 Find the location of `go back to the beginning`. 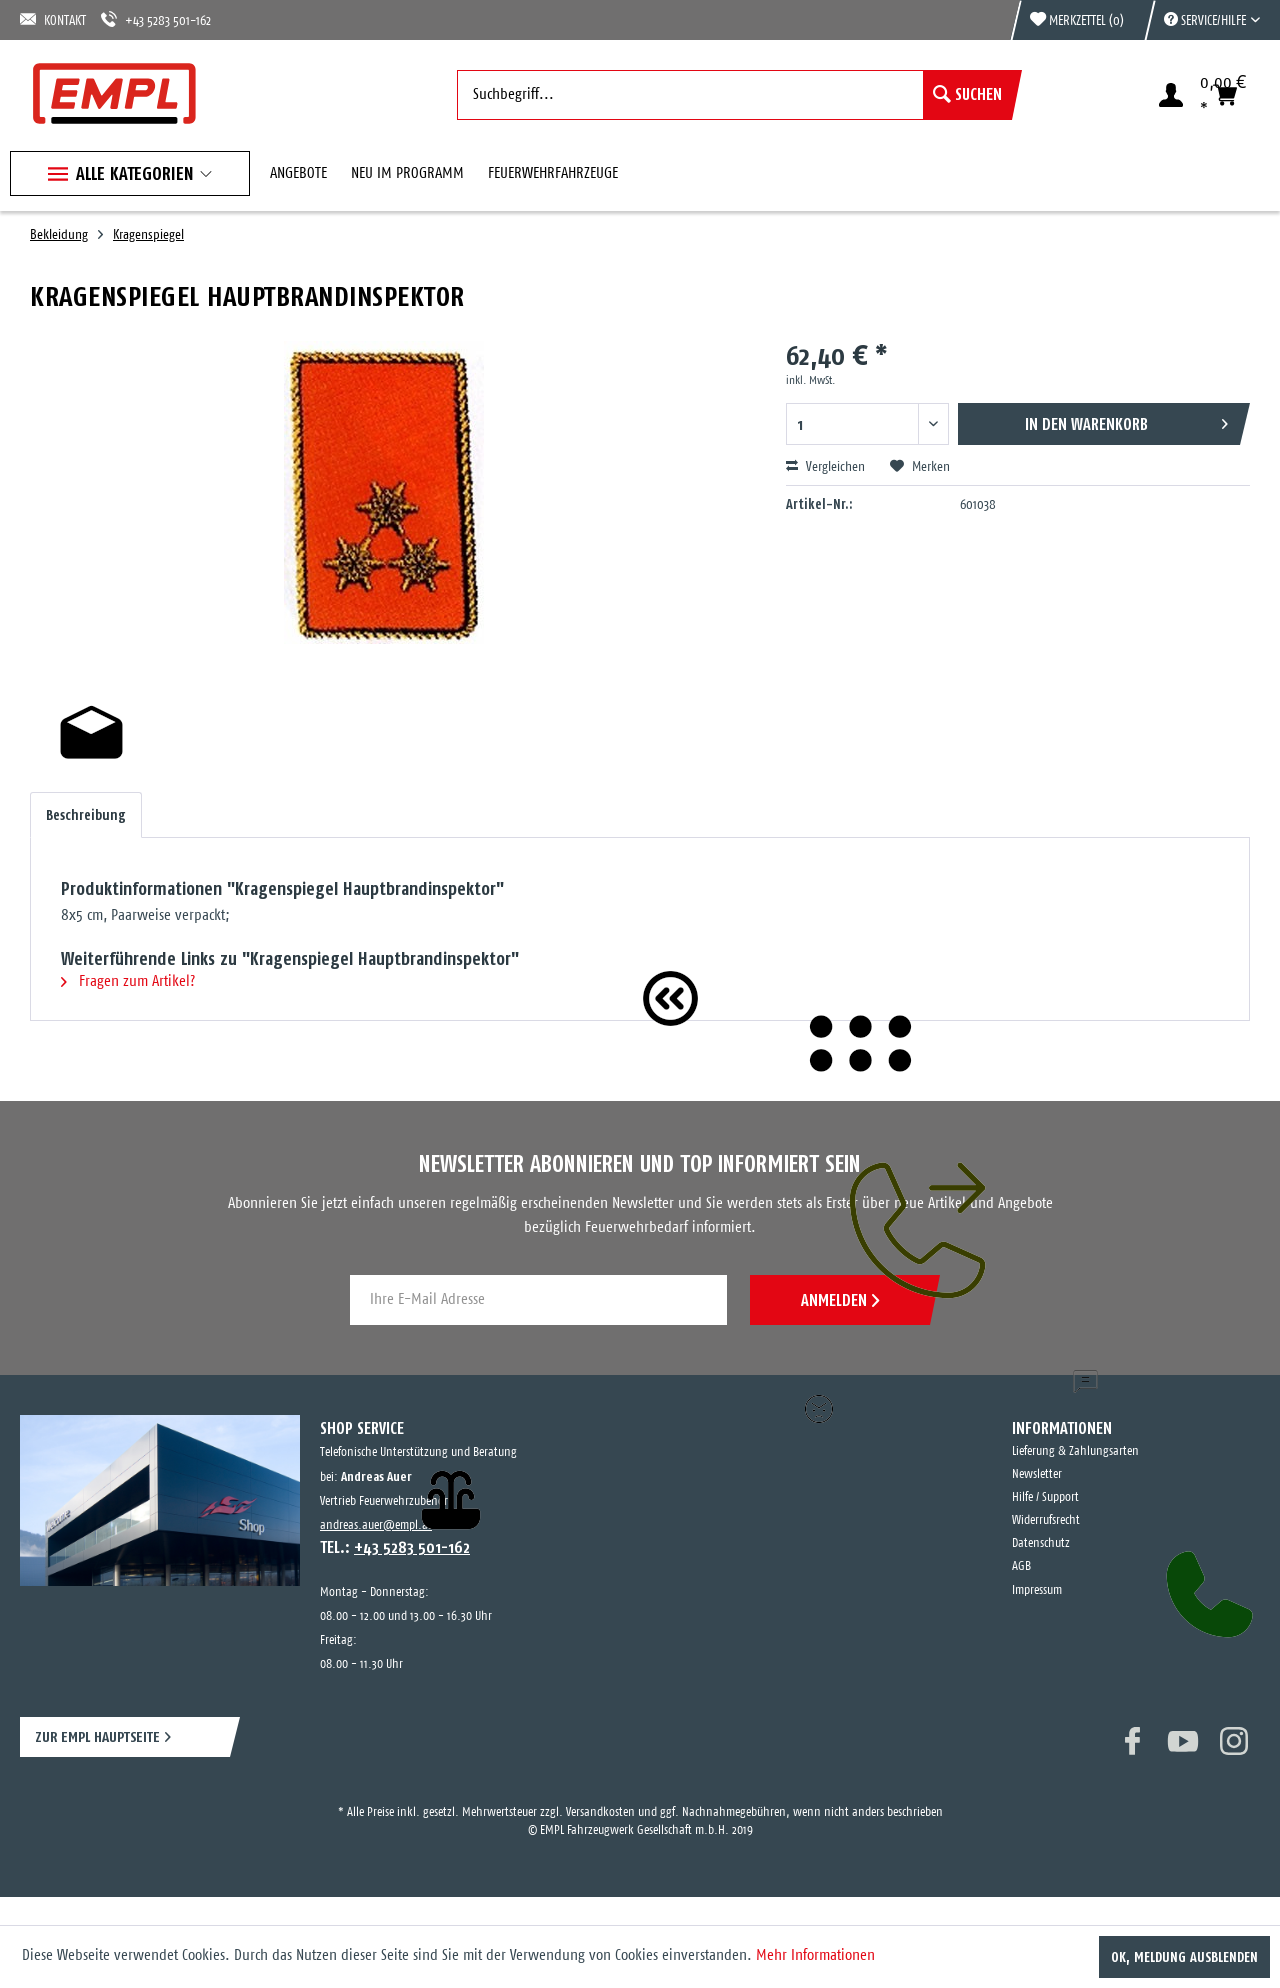

go back to the beginning is located at coordinates (670, 998).